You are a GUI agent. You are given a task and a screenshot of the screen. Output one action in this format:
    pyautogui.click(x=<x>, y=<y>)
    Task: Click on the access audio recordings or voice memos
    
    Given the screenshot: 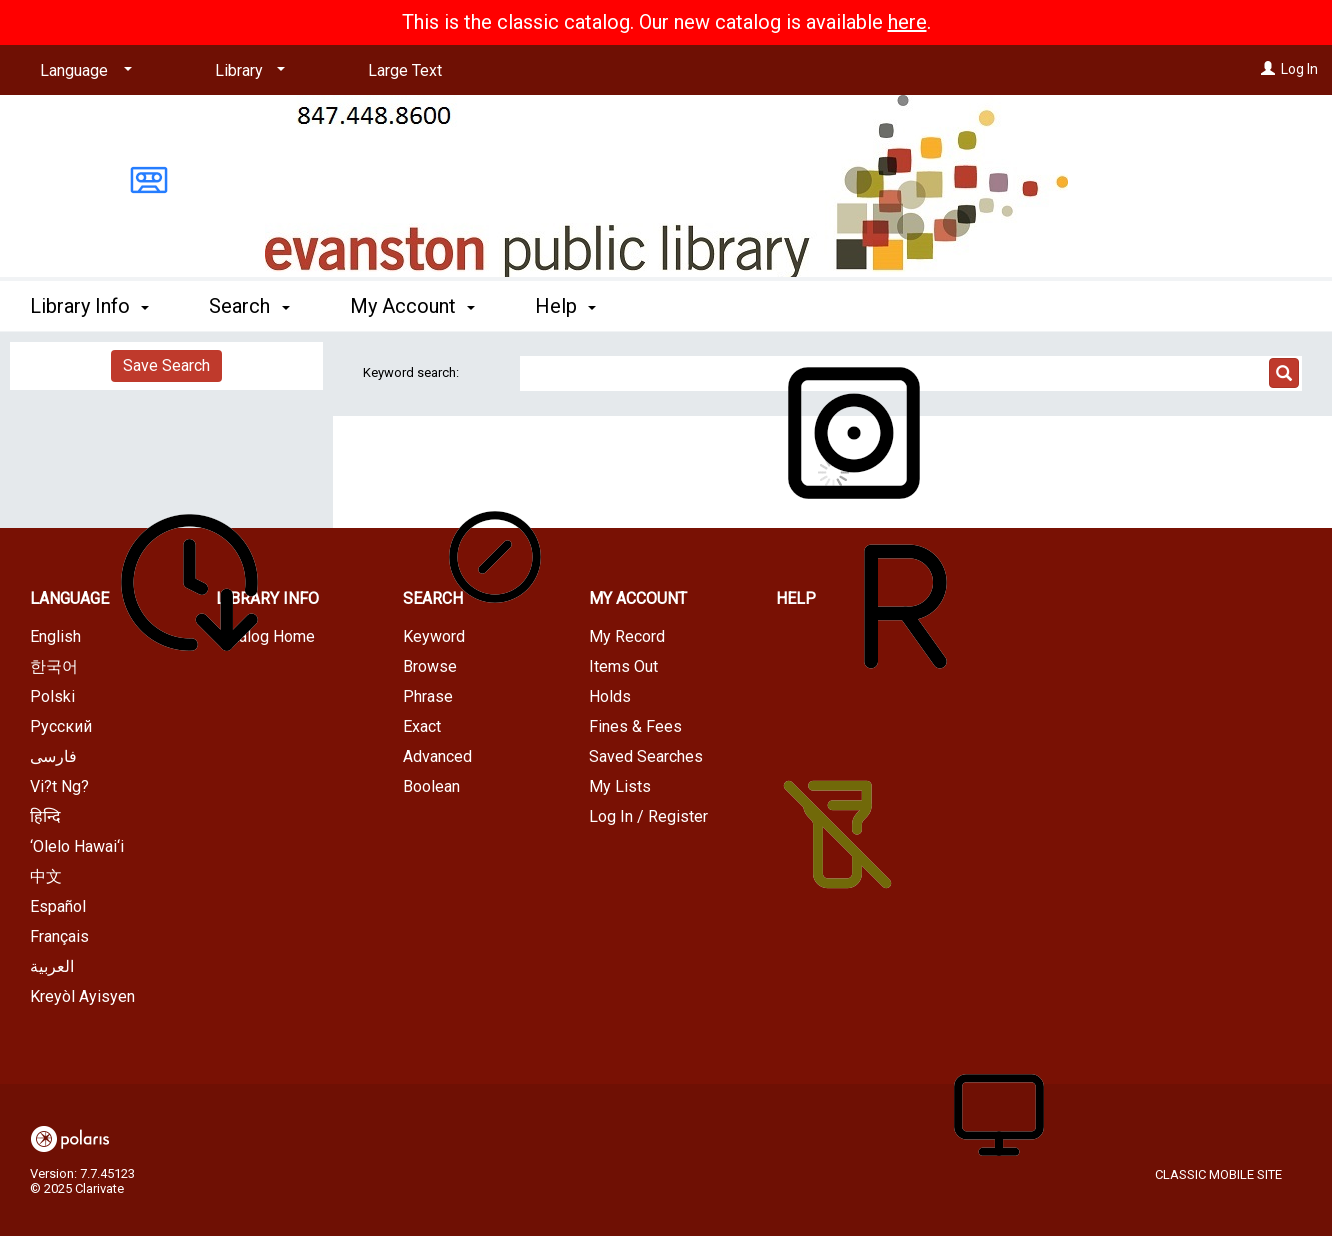 What is the action you would take?
    pyautogui.click(x=149, y=180)
    